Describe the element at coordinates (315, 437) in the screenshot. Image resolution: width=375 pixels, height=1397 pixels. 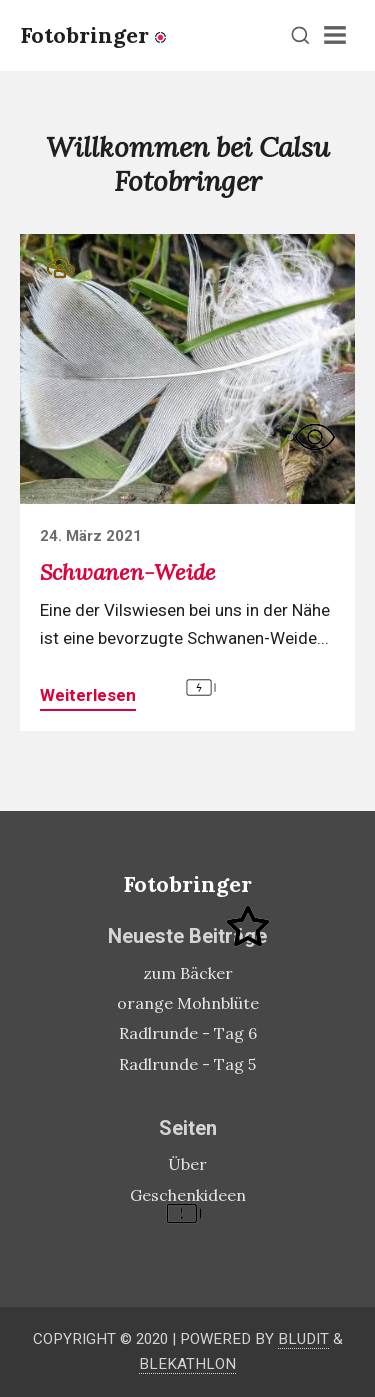
I see `view or preview content` at that location.